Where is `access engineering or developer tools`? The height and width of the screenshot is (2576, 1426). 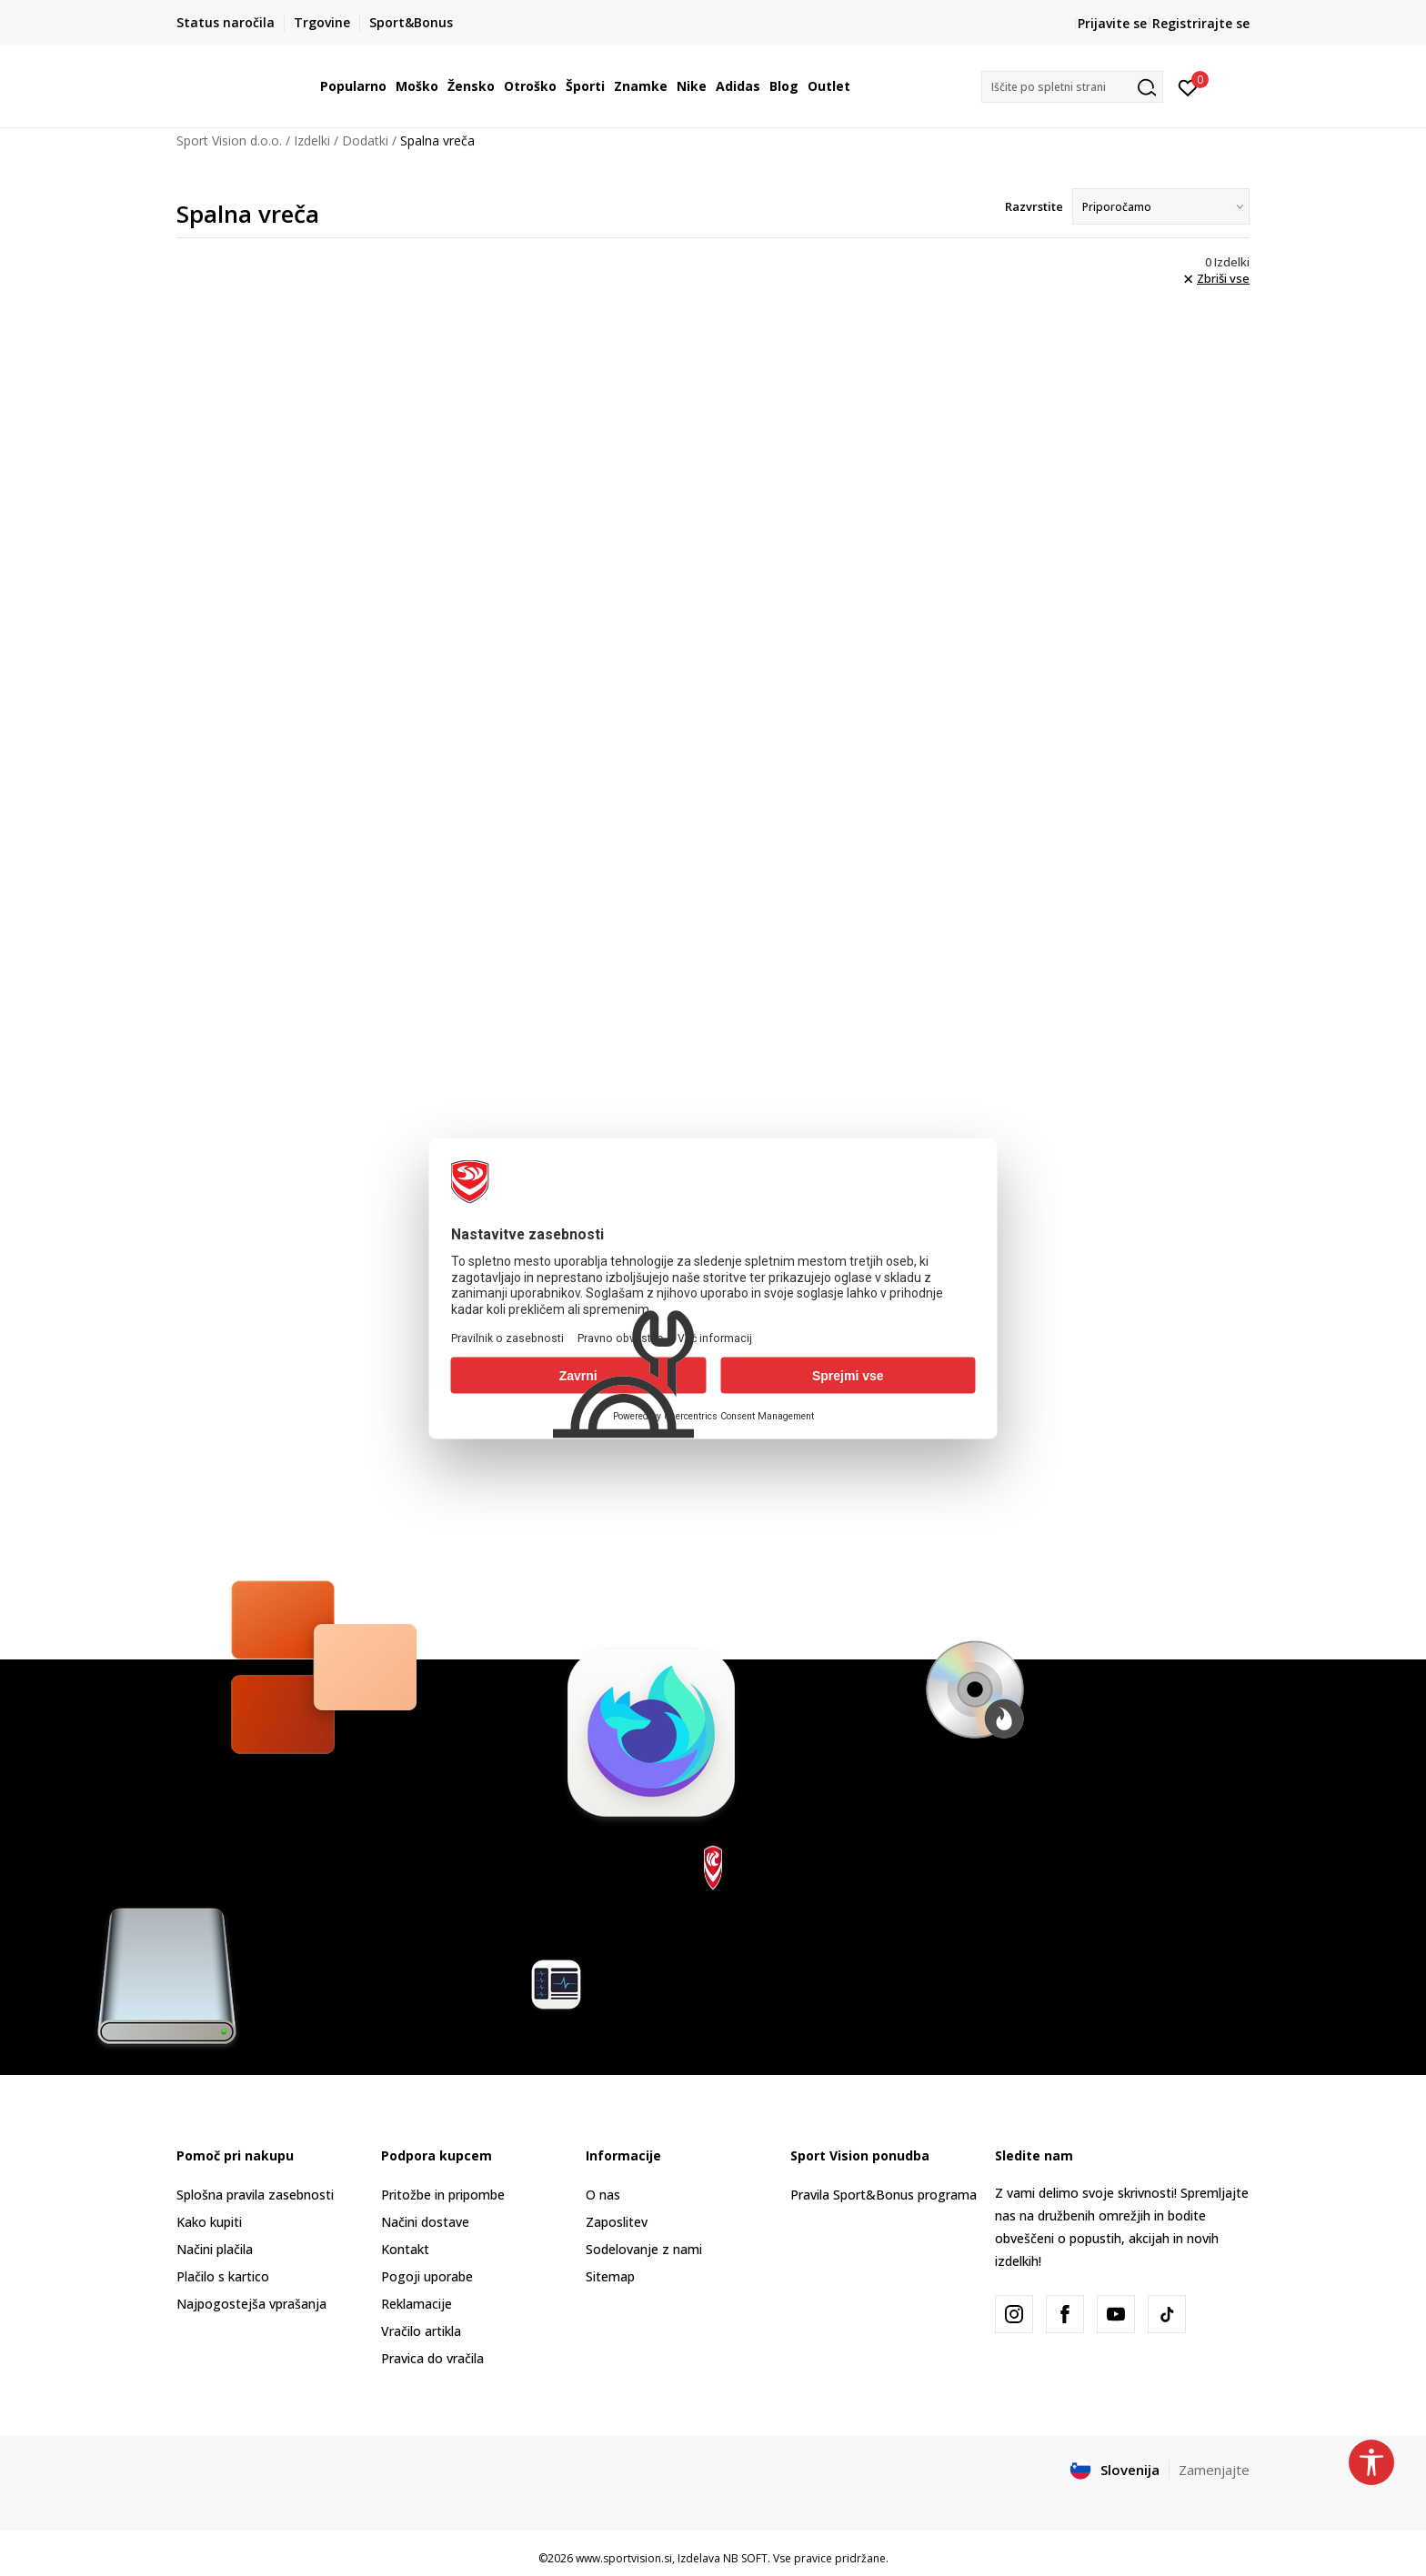 access engineering or developer tools is located at coordinates (623, 1376).